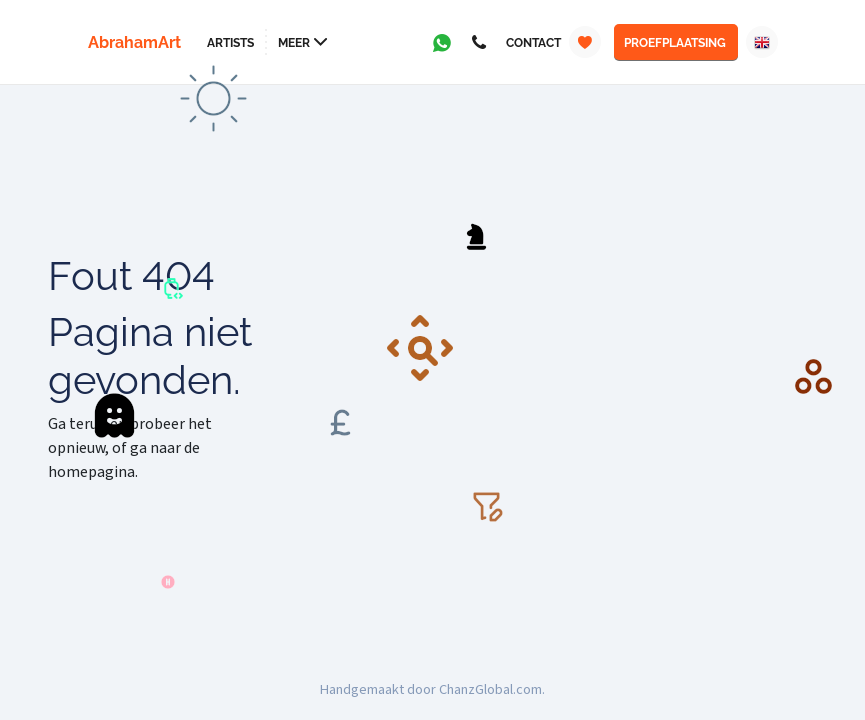 The width and height of the screenshot is (865, 720). I want to click on pan and zoom controls for map or image viewer, so click(420, 348).